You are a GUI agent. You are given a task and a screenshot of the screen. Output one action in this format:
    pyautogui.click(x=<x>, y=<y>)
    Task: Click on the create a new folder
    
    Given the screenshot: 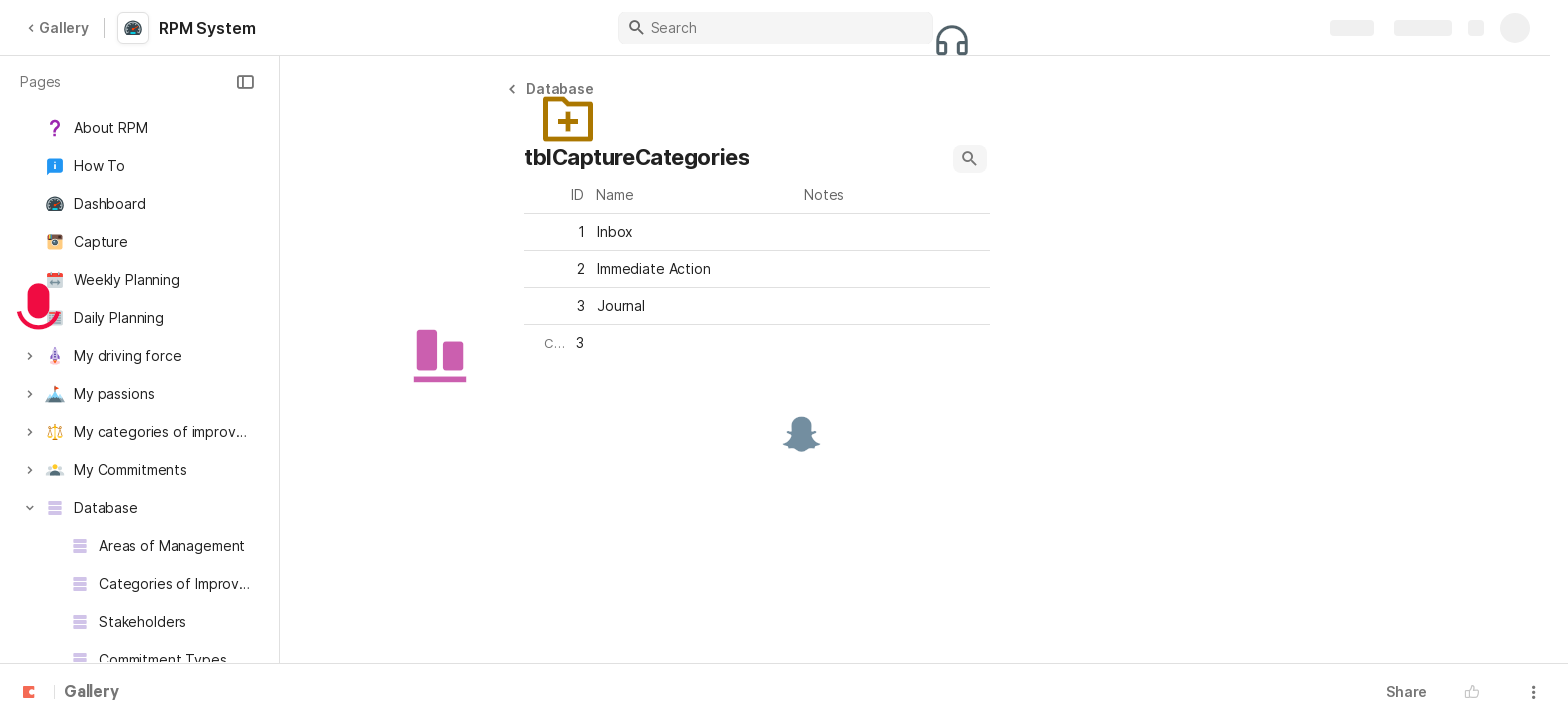 What is the action you would take?
    pyautogui.click(x=568, y=119)
    